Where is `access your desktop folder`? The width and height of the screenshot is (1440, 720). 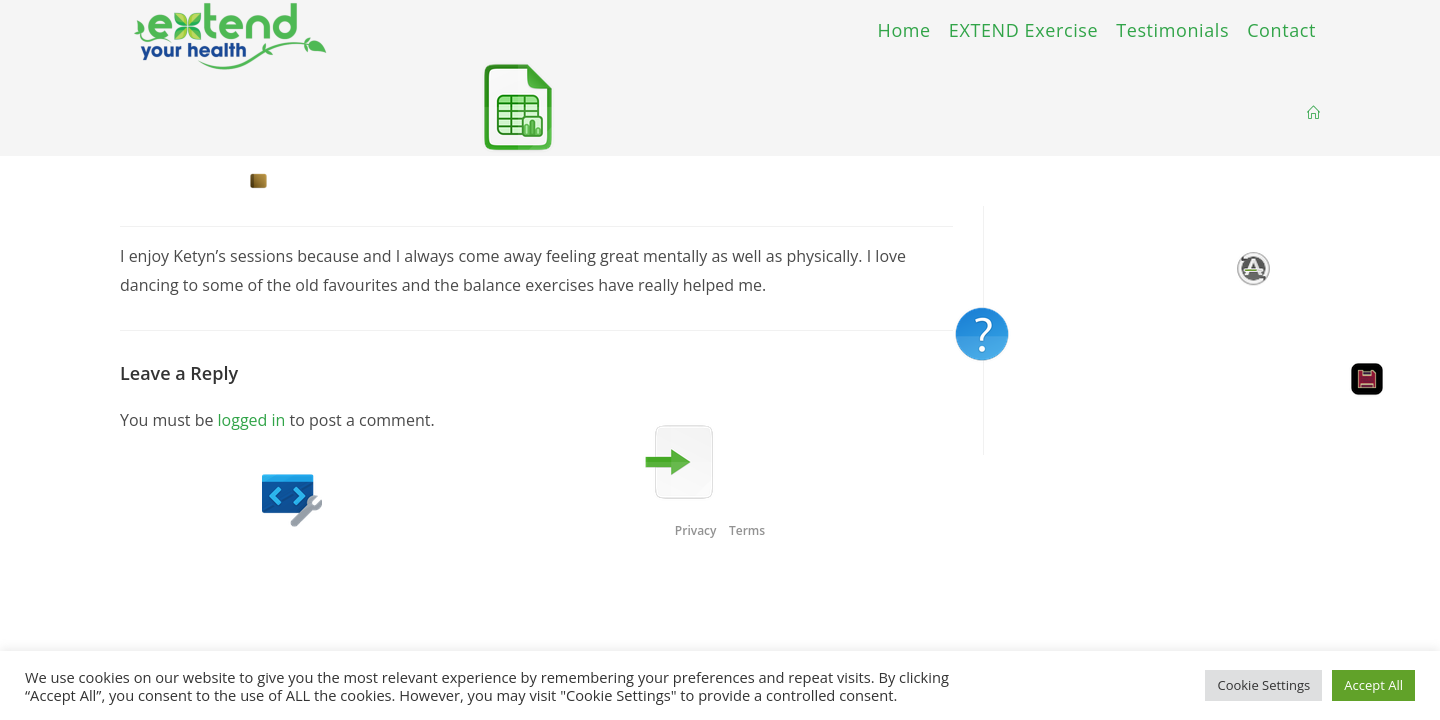 access your desktop folder is located at coordinates (258, 180).